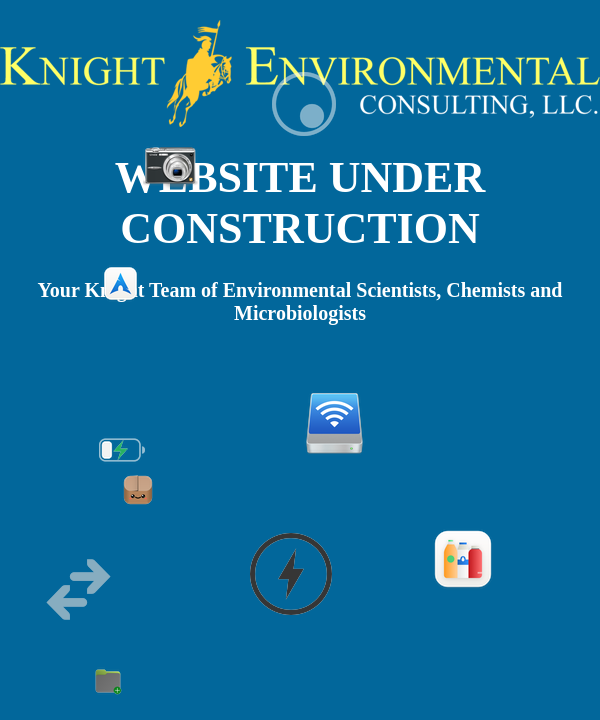 The width and height of the screenshot is (600, 720). Describe the element at coordinates (78, 589) in the screenshot. I see `indicates idle network activity` at that location.